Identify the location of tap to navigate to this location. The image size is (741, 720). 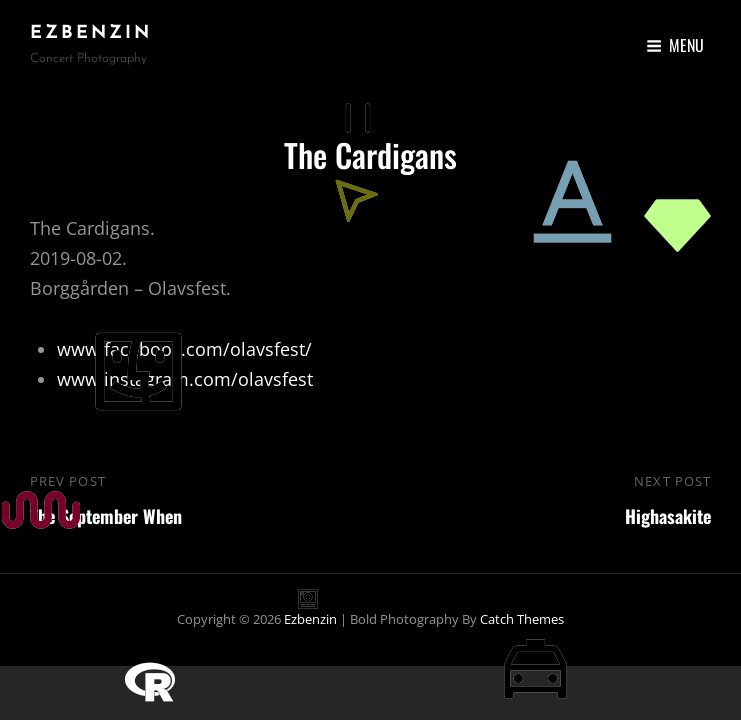
(356, 200).